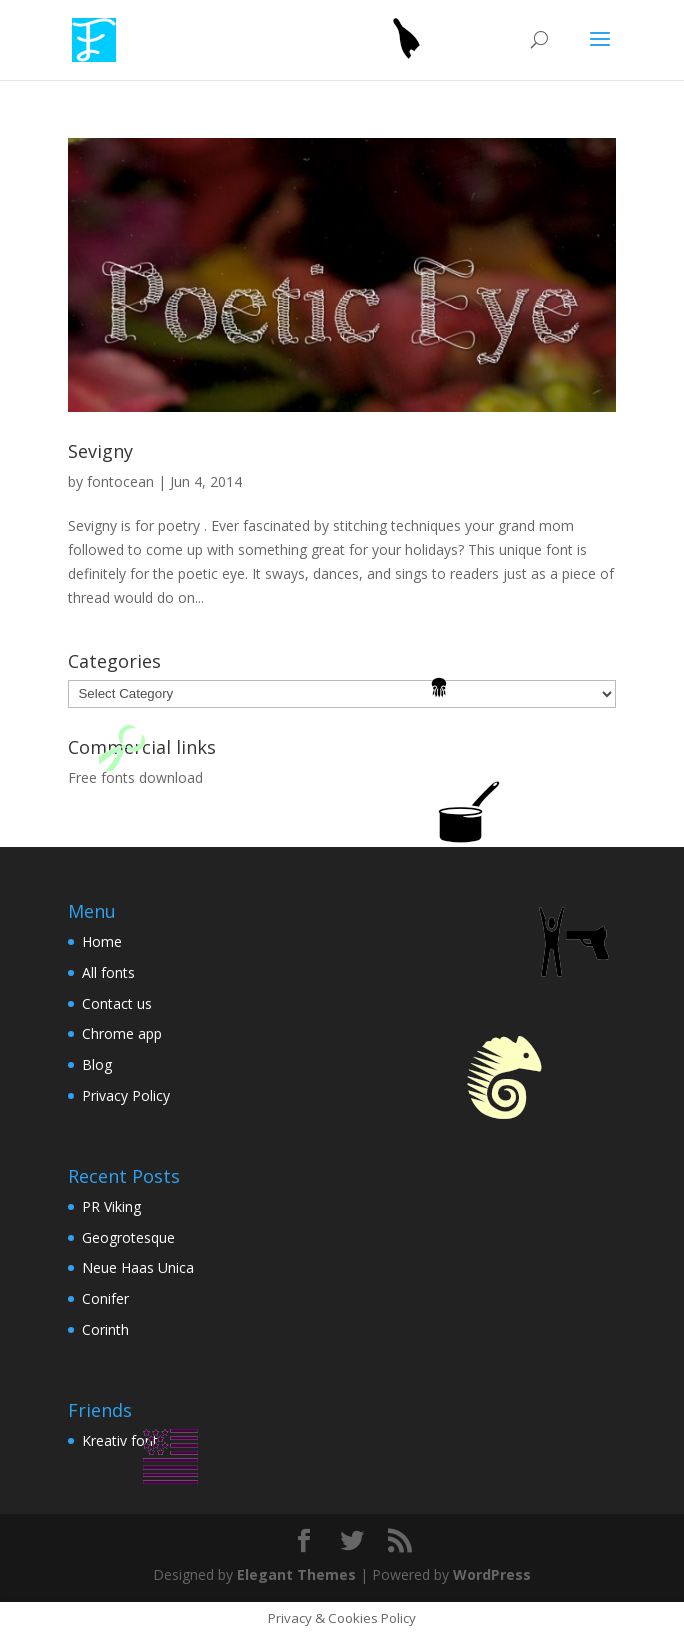  I want to click on select squid or cephalopod character, so click(439, 688).